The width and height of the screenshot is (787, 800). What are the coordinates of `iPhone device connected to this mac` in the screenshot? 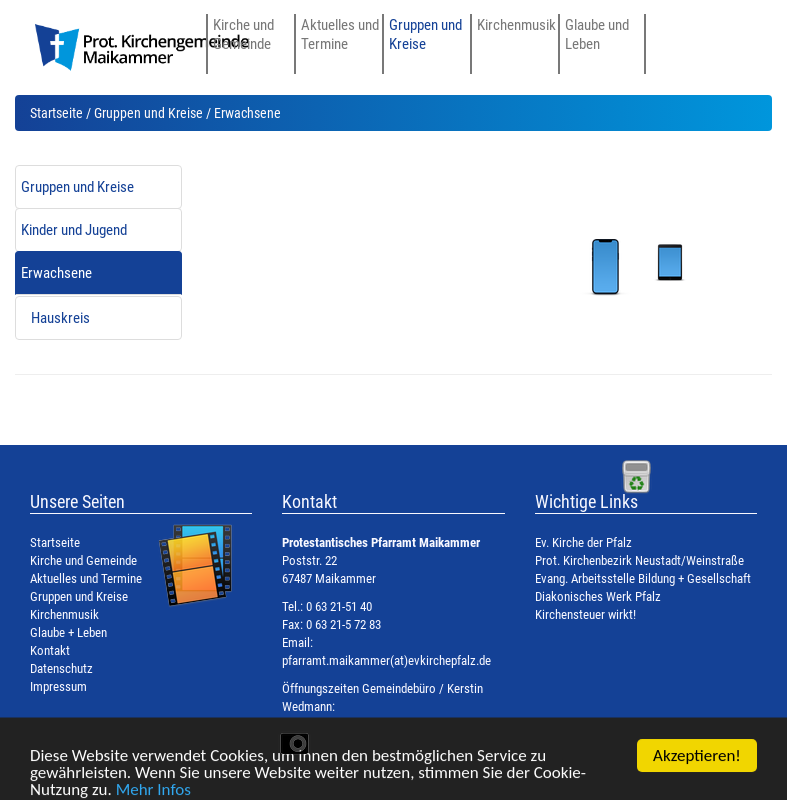 It's located at (605, 267).